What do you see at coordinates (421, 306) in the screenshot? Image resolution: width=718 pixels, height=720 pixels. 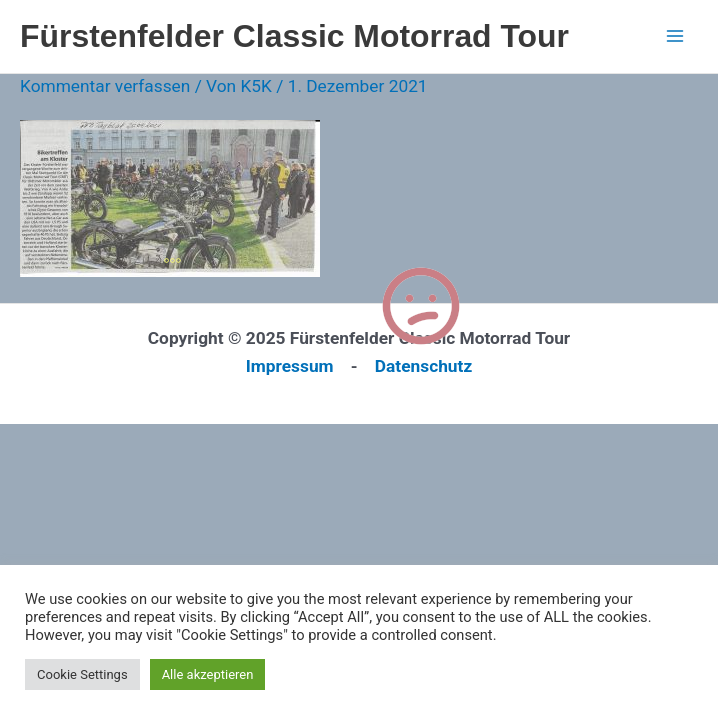 I see `indicates a confused or uncertain state` at bounding box center [421, 306].